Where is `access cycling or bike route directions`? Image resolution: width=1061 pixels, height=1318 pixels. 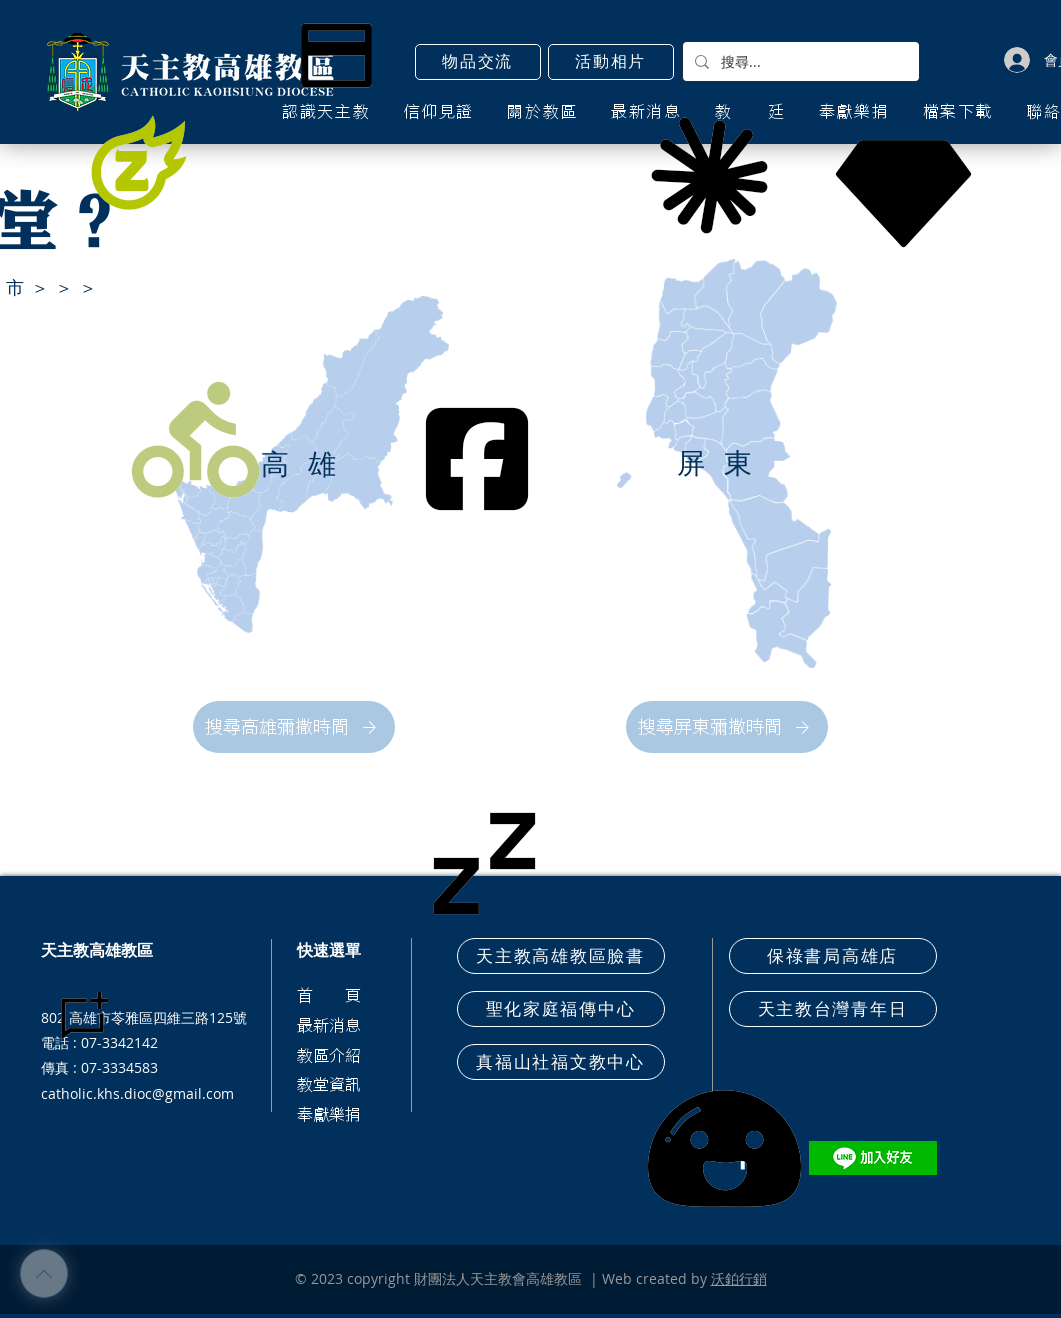
access cycling or bike route directions is located at coordinates (195, 445).